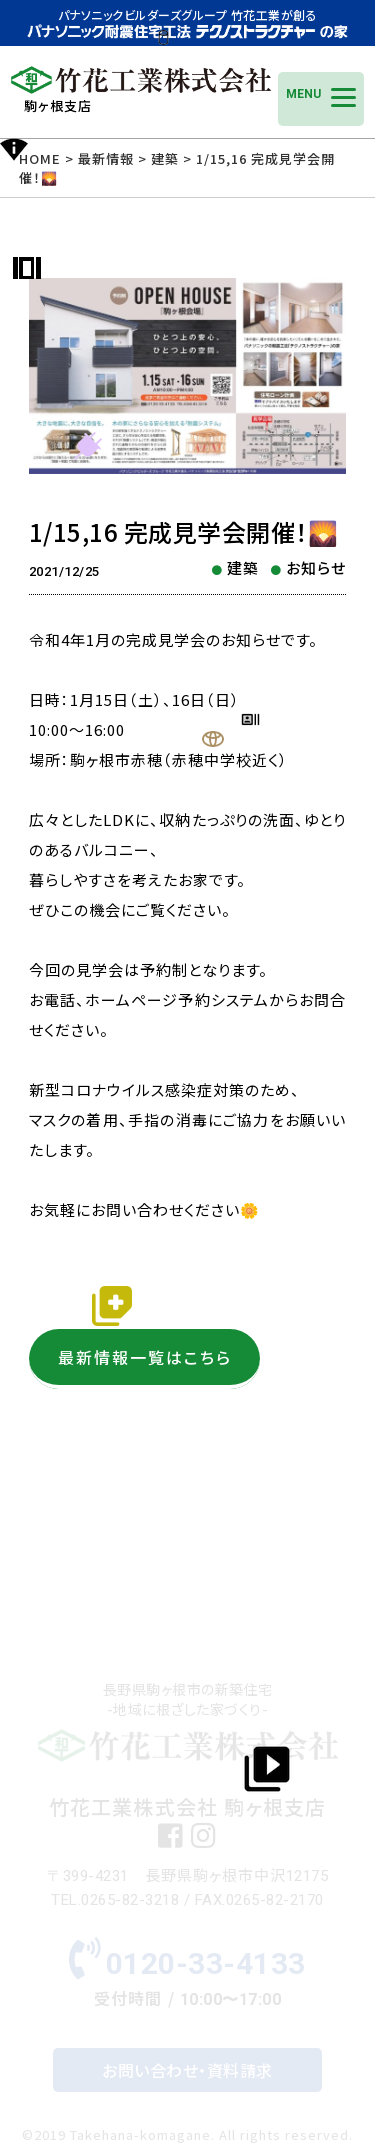 This screenshot has height=2146, width=375. I want to click on connect to a power source, so click(87, 446).